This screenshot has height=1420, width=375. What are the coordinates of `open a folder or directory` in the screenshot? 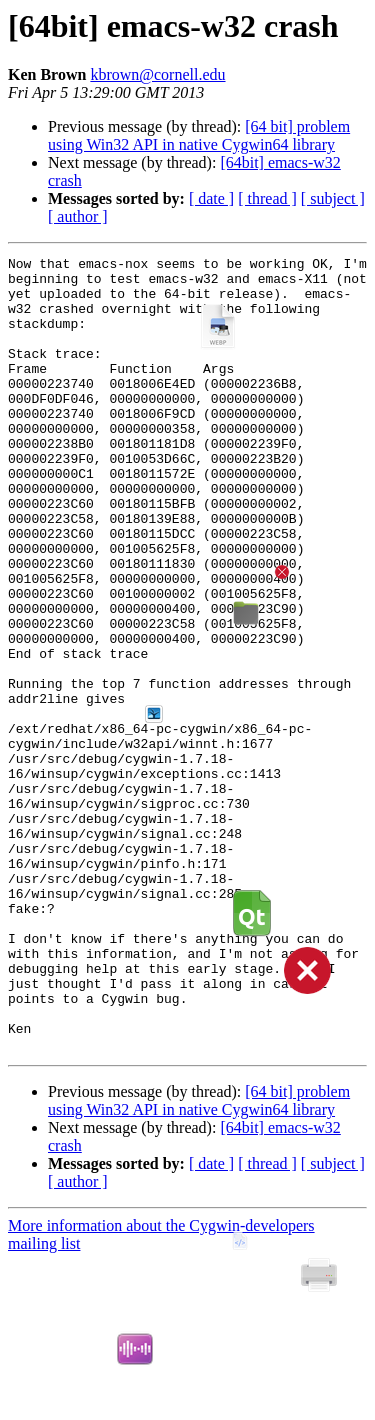 It's located at (246, 613).